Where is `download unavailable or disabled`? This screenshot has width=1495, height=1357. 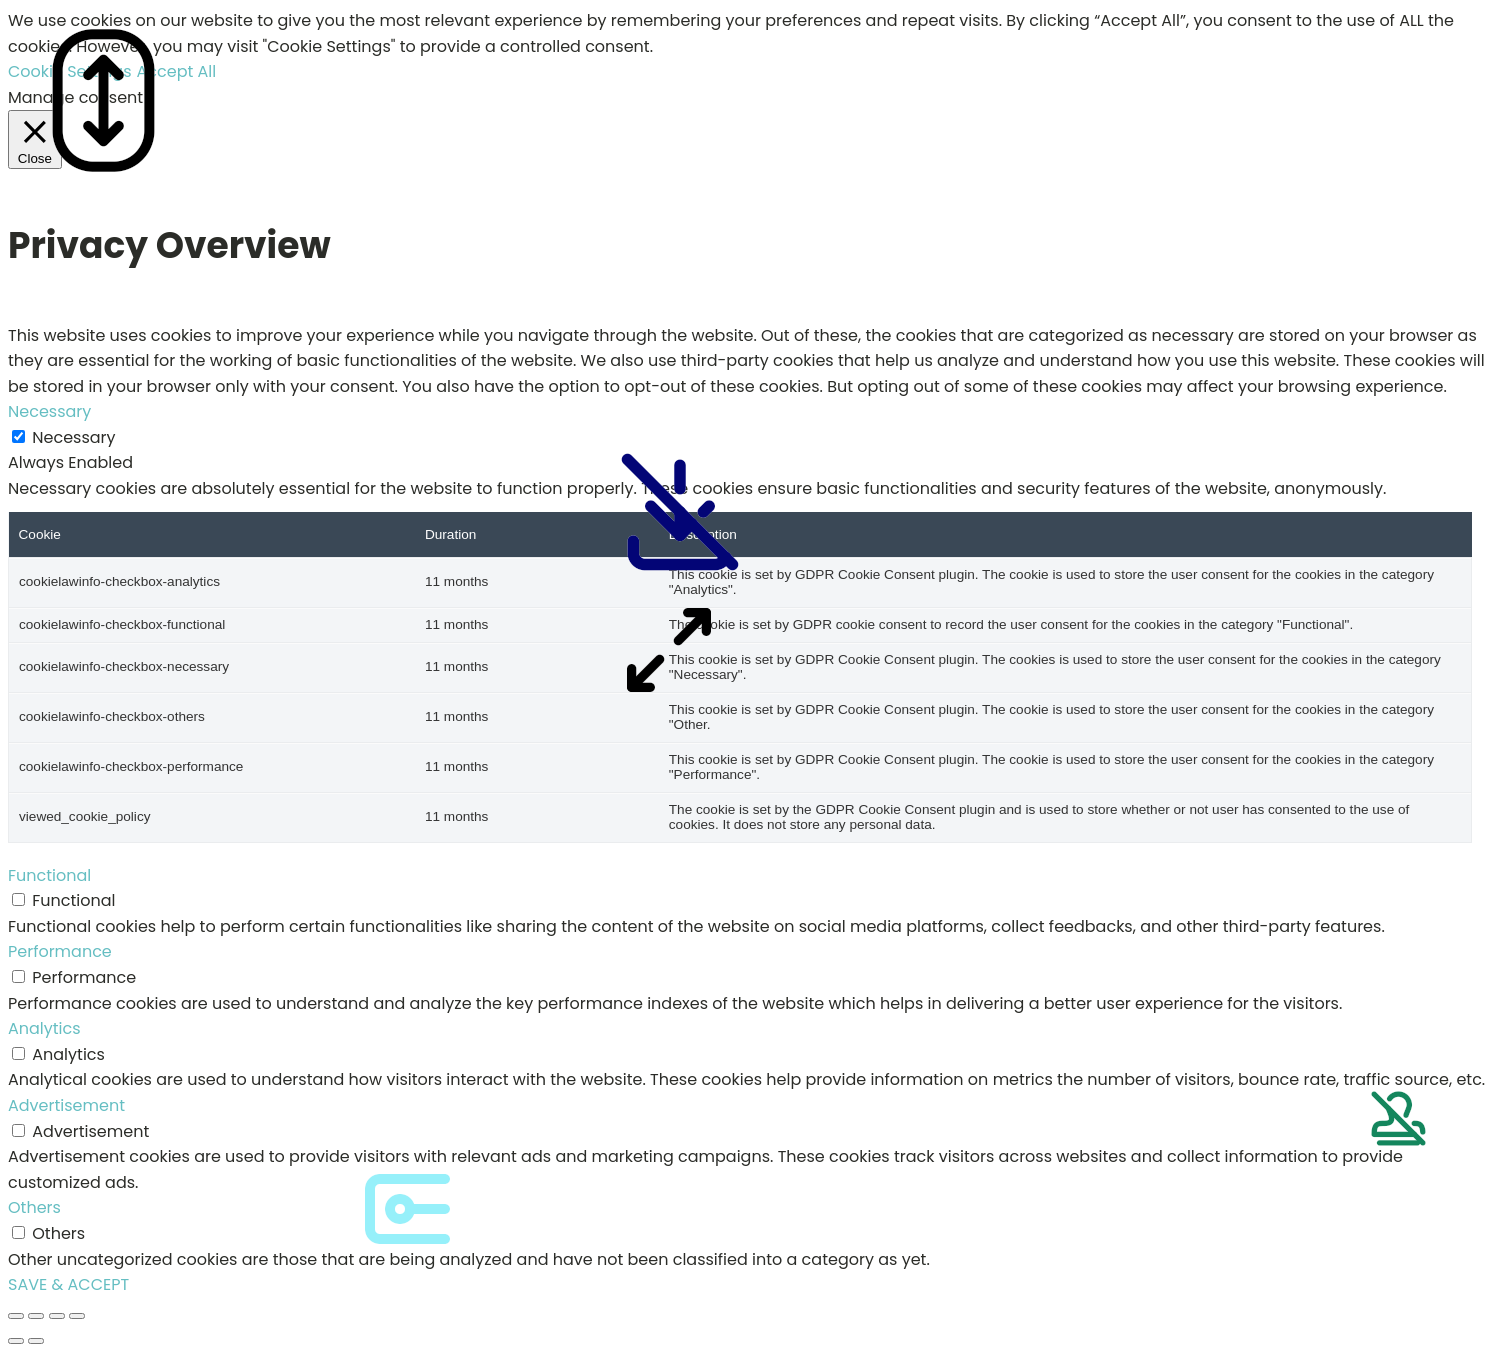
download unavailable or disabled is located at coordinates (680, 512).